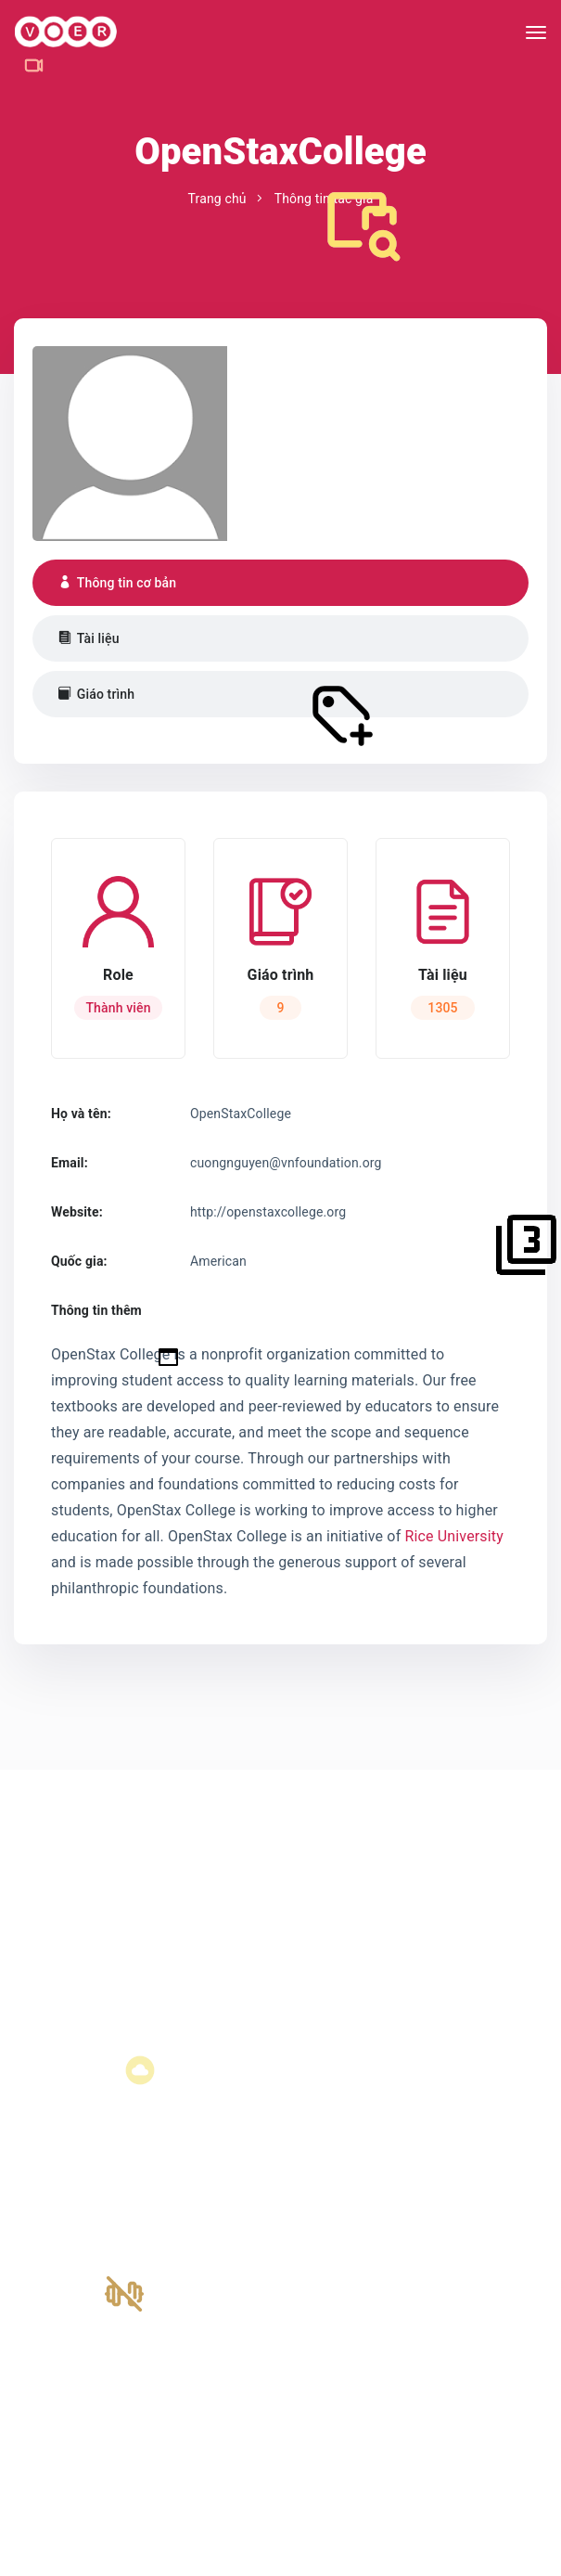 This screenshot has width=561, height=2576. What do you see at coordinates (140, 2070) in the screenshot?
I see `access cloud storage` at bounding box center [140, 2070].